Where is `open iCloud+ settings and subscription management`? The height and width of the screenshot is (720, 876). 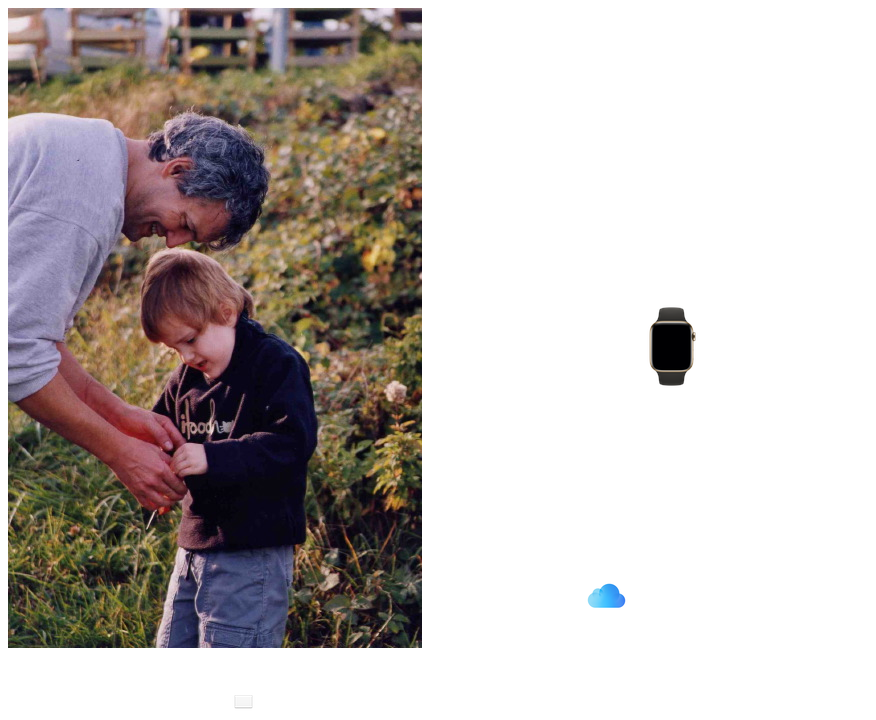 open iCloud+ settings and subscription management is located at coordinates (606, 596).